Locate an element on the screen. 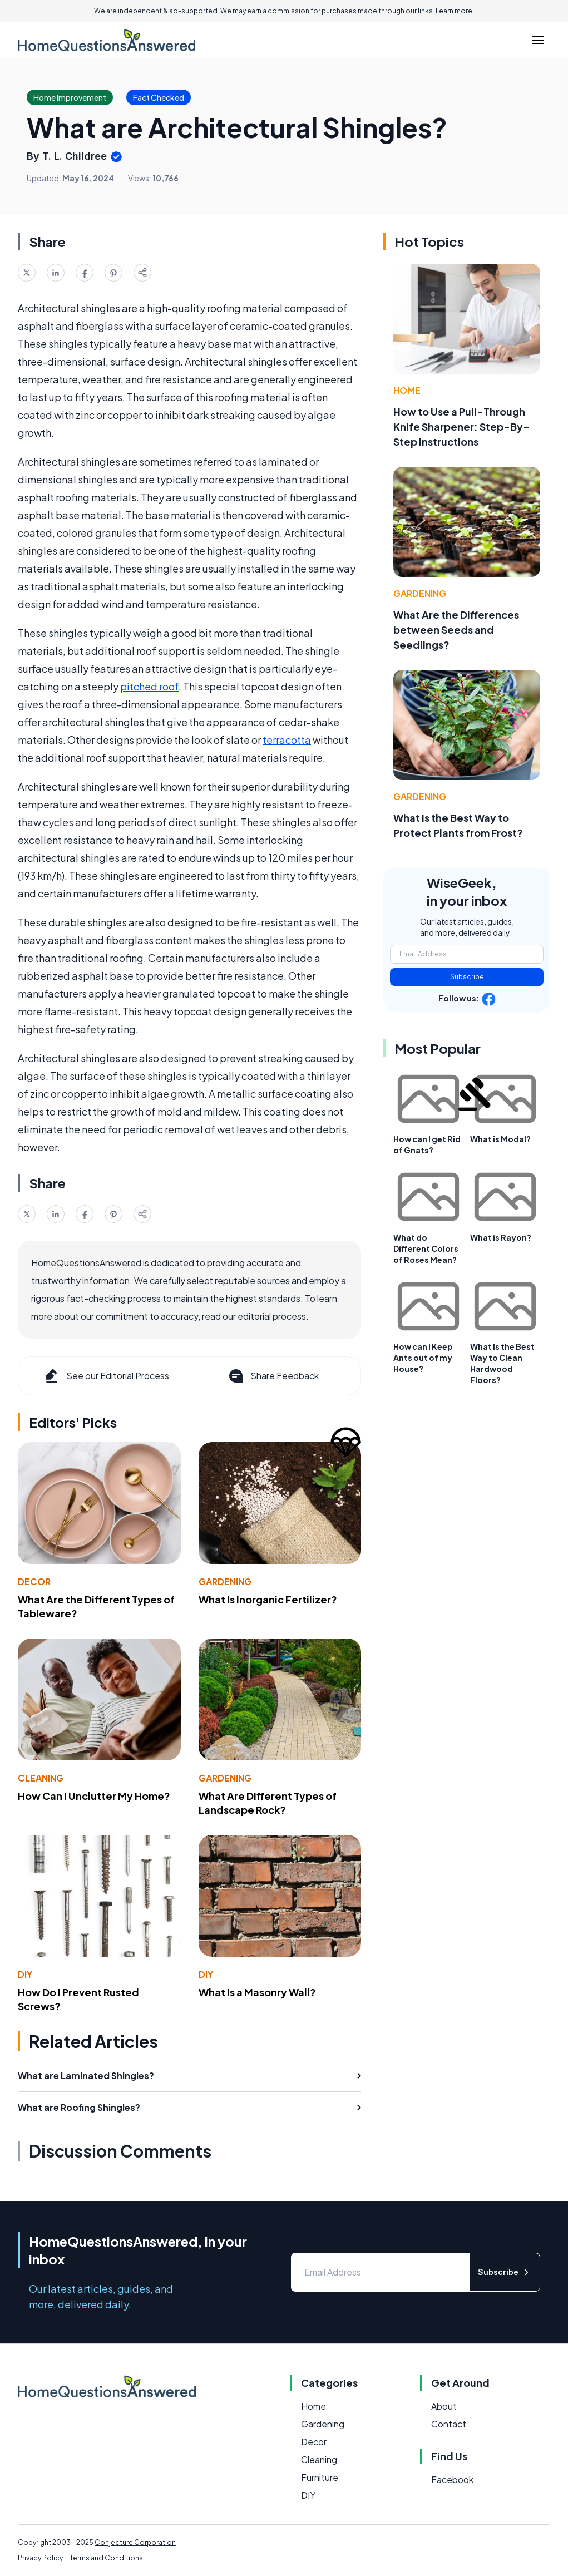 This screenshot has width=568, height=2576. access legal or terms of service information is located at coordinates (476, 1093).